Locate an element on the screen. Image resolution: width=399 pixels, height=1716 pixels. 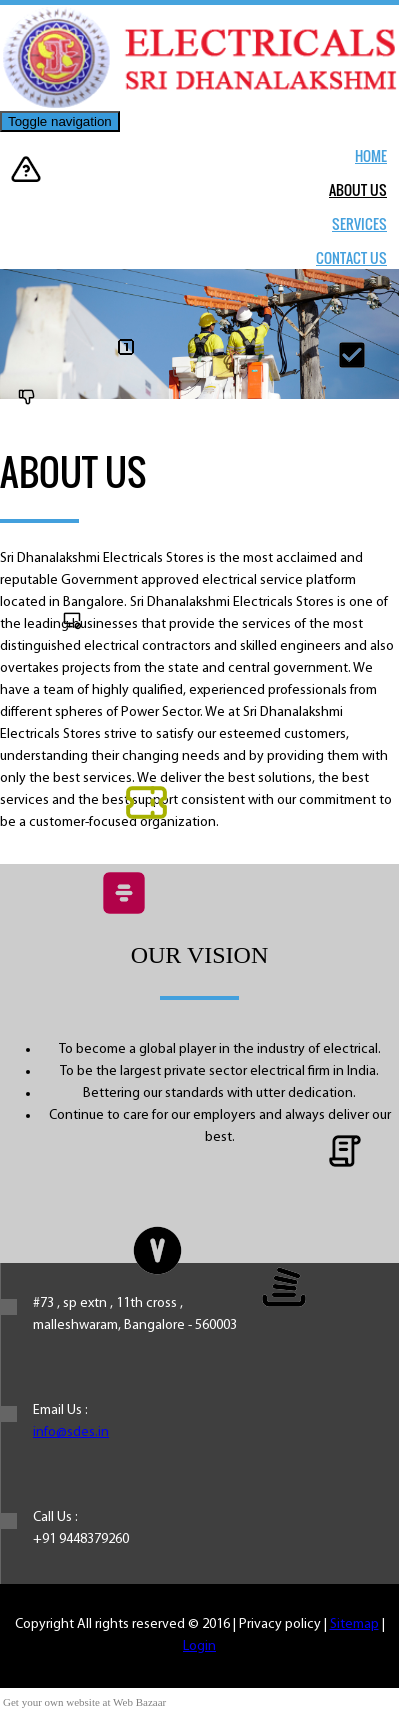
indicates a verified status or badge is located at coordinates (157, 1250).